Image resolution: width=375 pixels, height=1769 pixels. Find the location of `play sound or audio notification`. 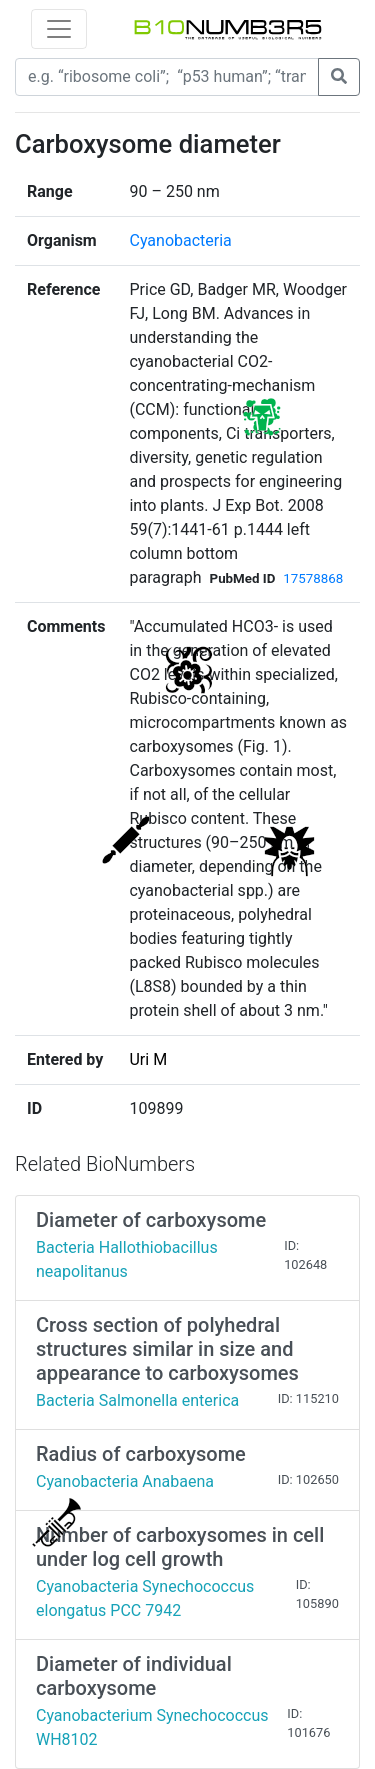

play sound or audio notification is located at coordinates (56, 1522).